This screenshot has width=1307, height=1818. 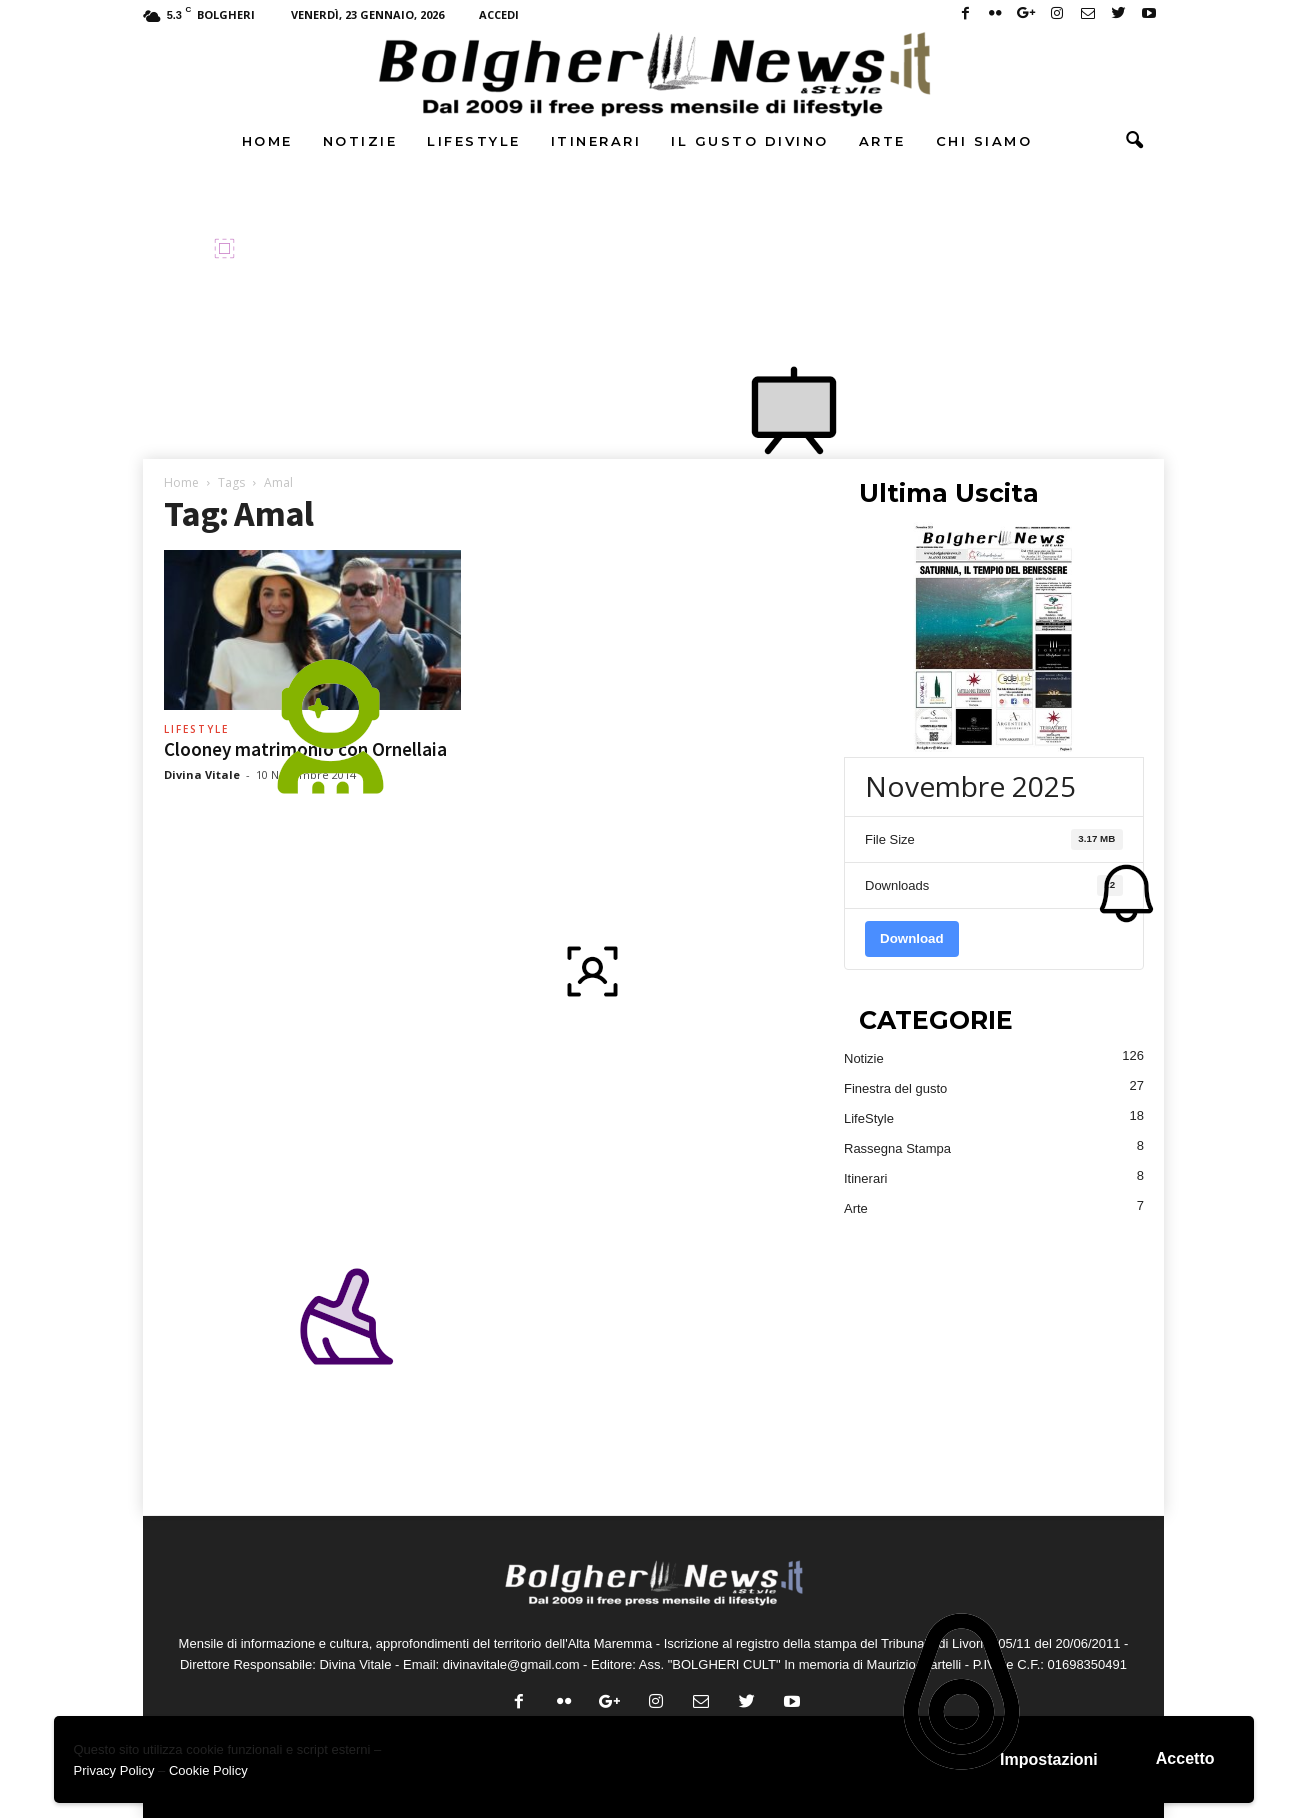 What do you see at coordinates (345, 1320) in the screenshot?
I see `clear cache or temporary files` at bounding box center [345, 1320].